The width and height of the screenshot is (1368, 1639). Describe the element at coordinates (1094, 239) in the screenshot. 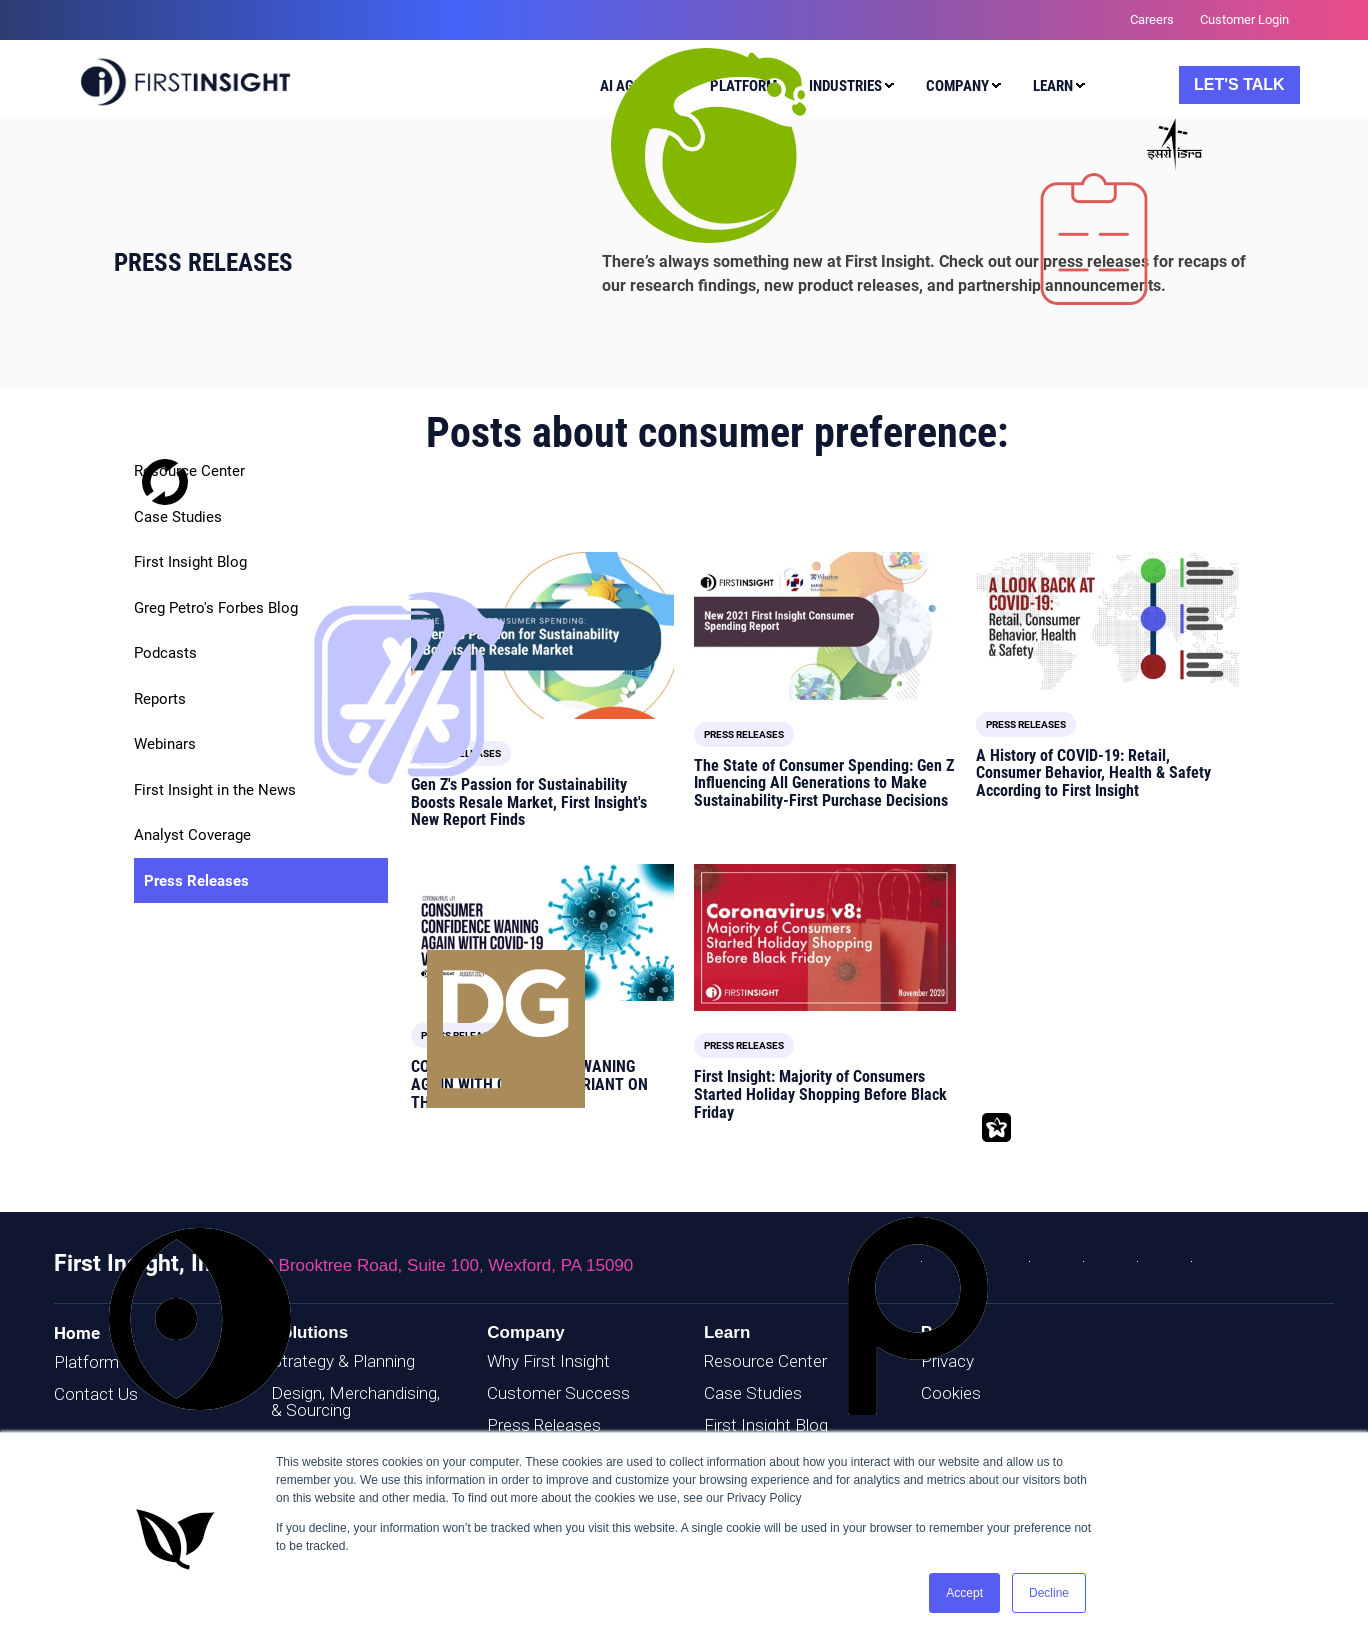

I see `react hook form library logo` at that location.